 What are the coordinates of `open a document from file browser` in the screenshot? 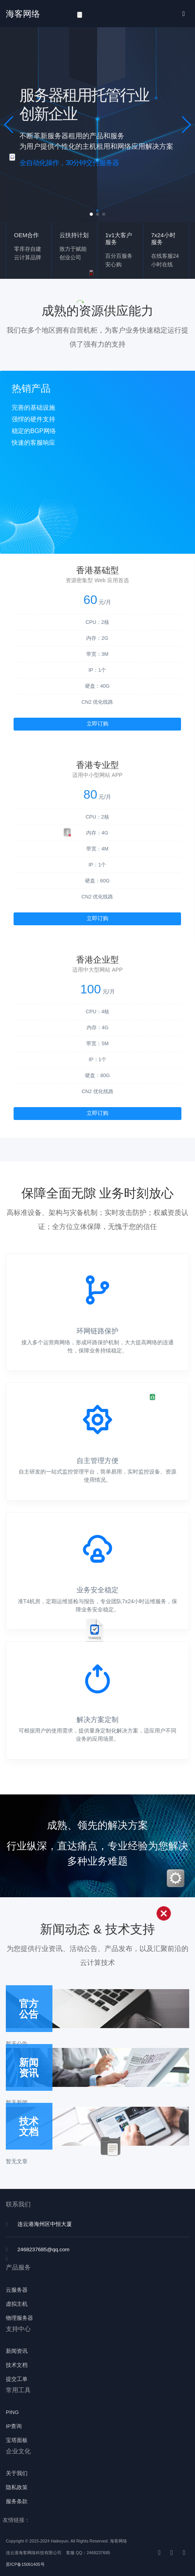 It's located at (110, 2146).